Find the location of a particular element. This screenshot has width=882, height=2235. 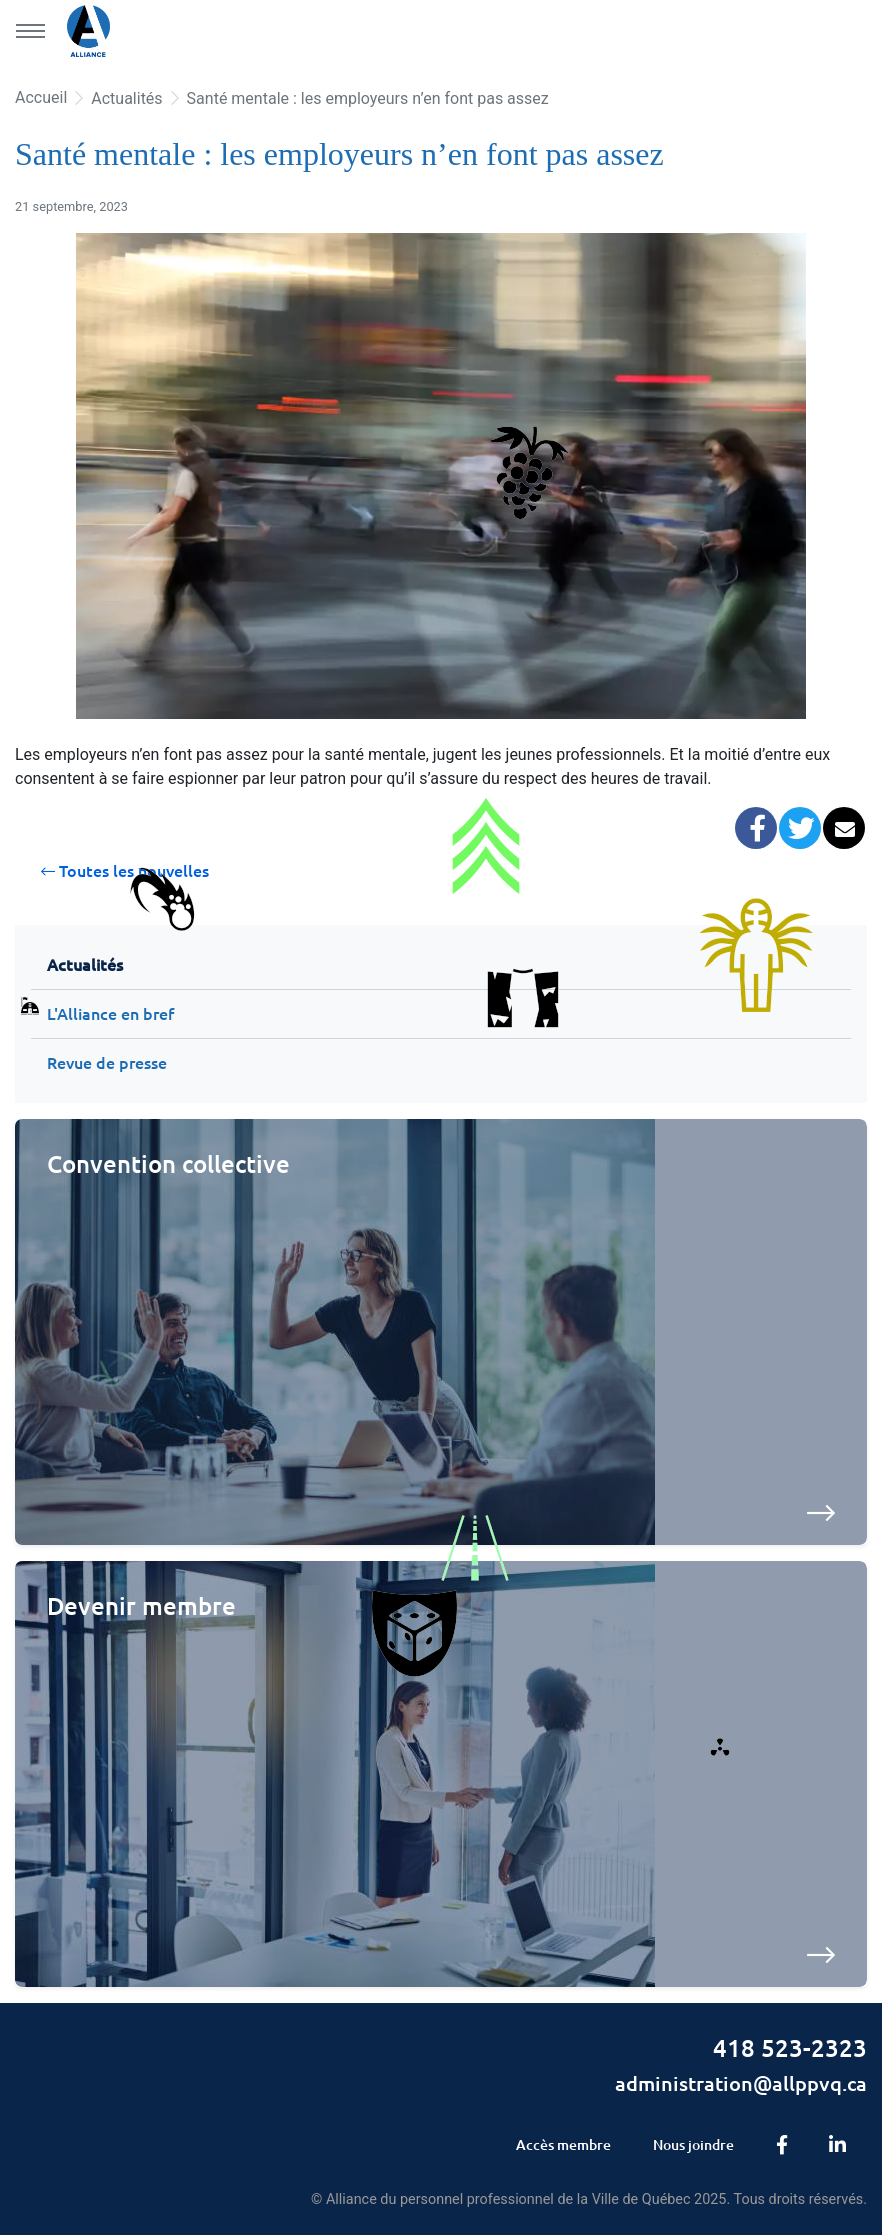

access game protection or security settings is located at coordinates (414, 1633).